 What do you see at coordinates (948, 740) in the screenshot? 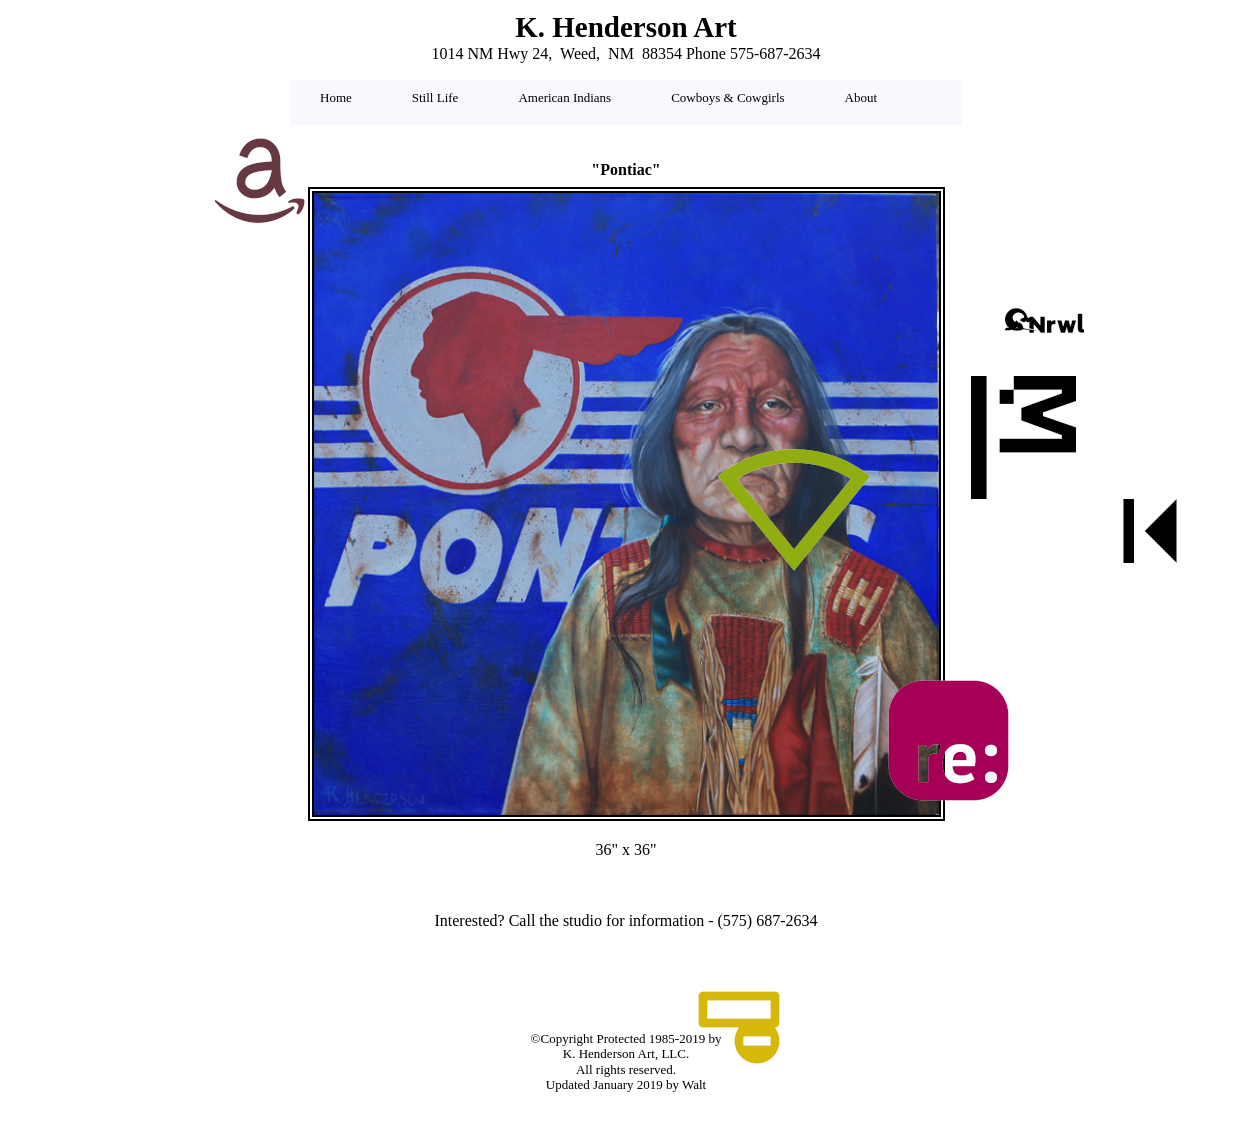
I see `replyd app logo` at bounding box center [948, 740].